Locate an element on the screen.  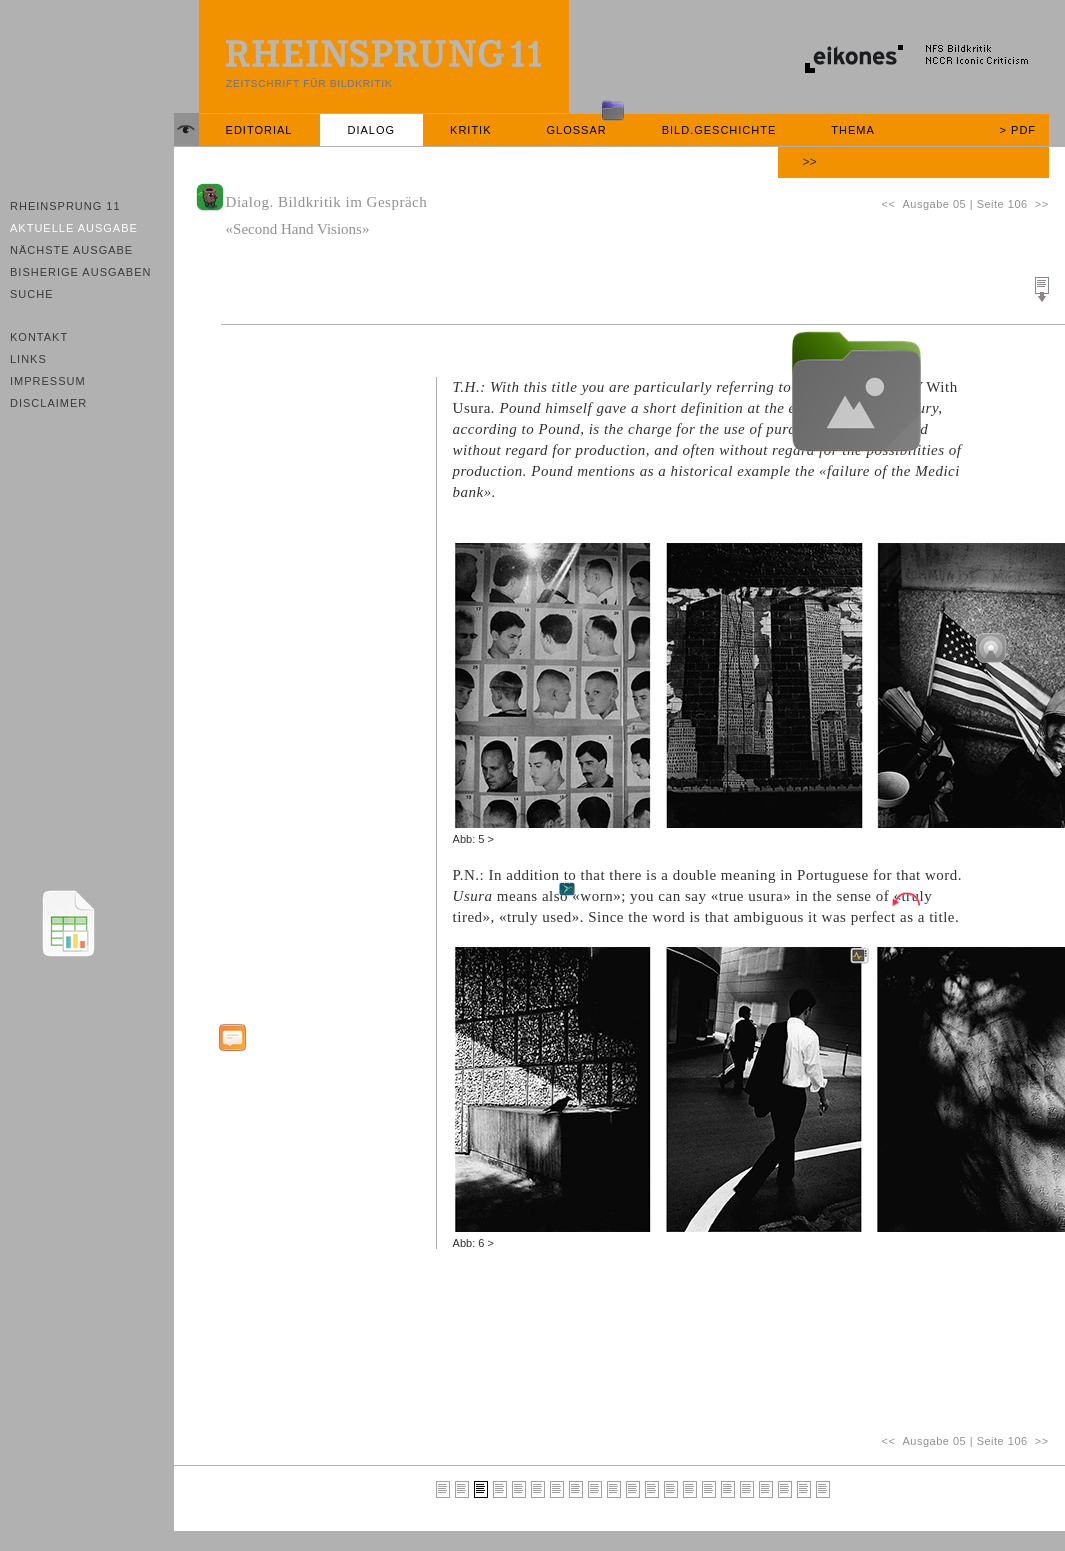
open system monitor application is located at coordinates (859, 955).